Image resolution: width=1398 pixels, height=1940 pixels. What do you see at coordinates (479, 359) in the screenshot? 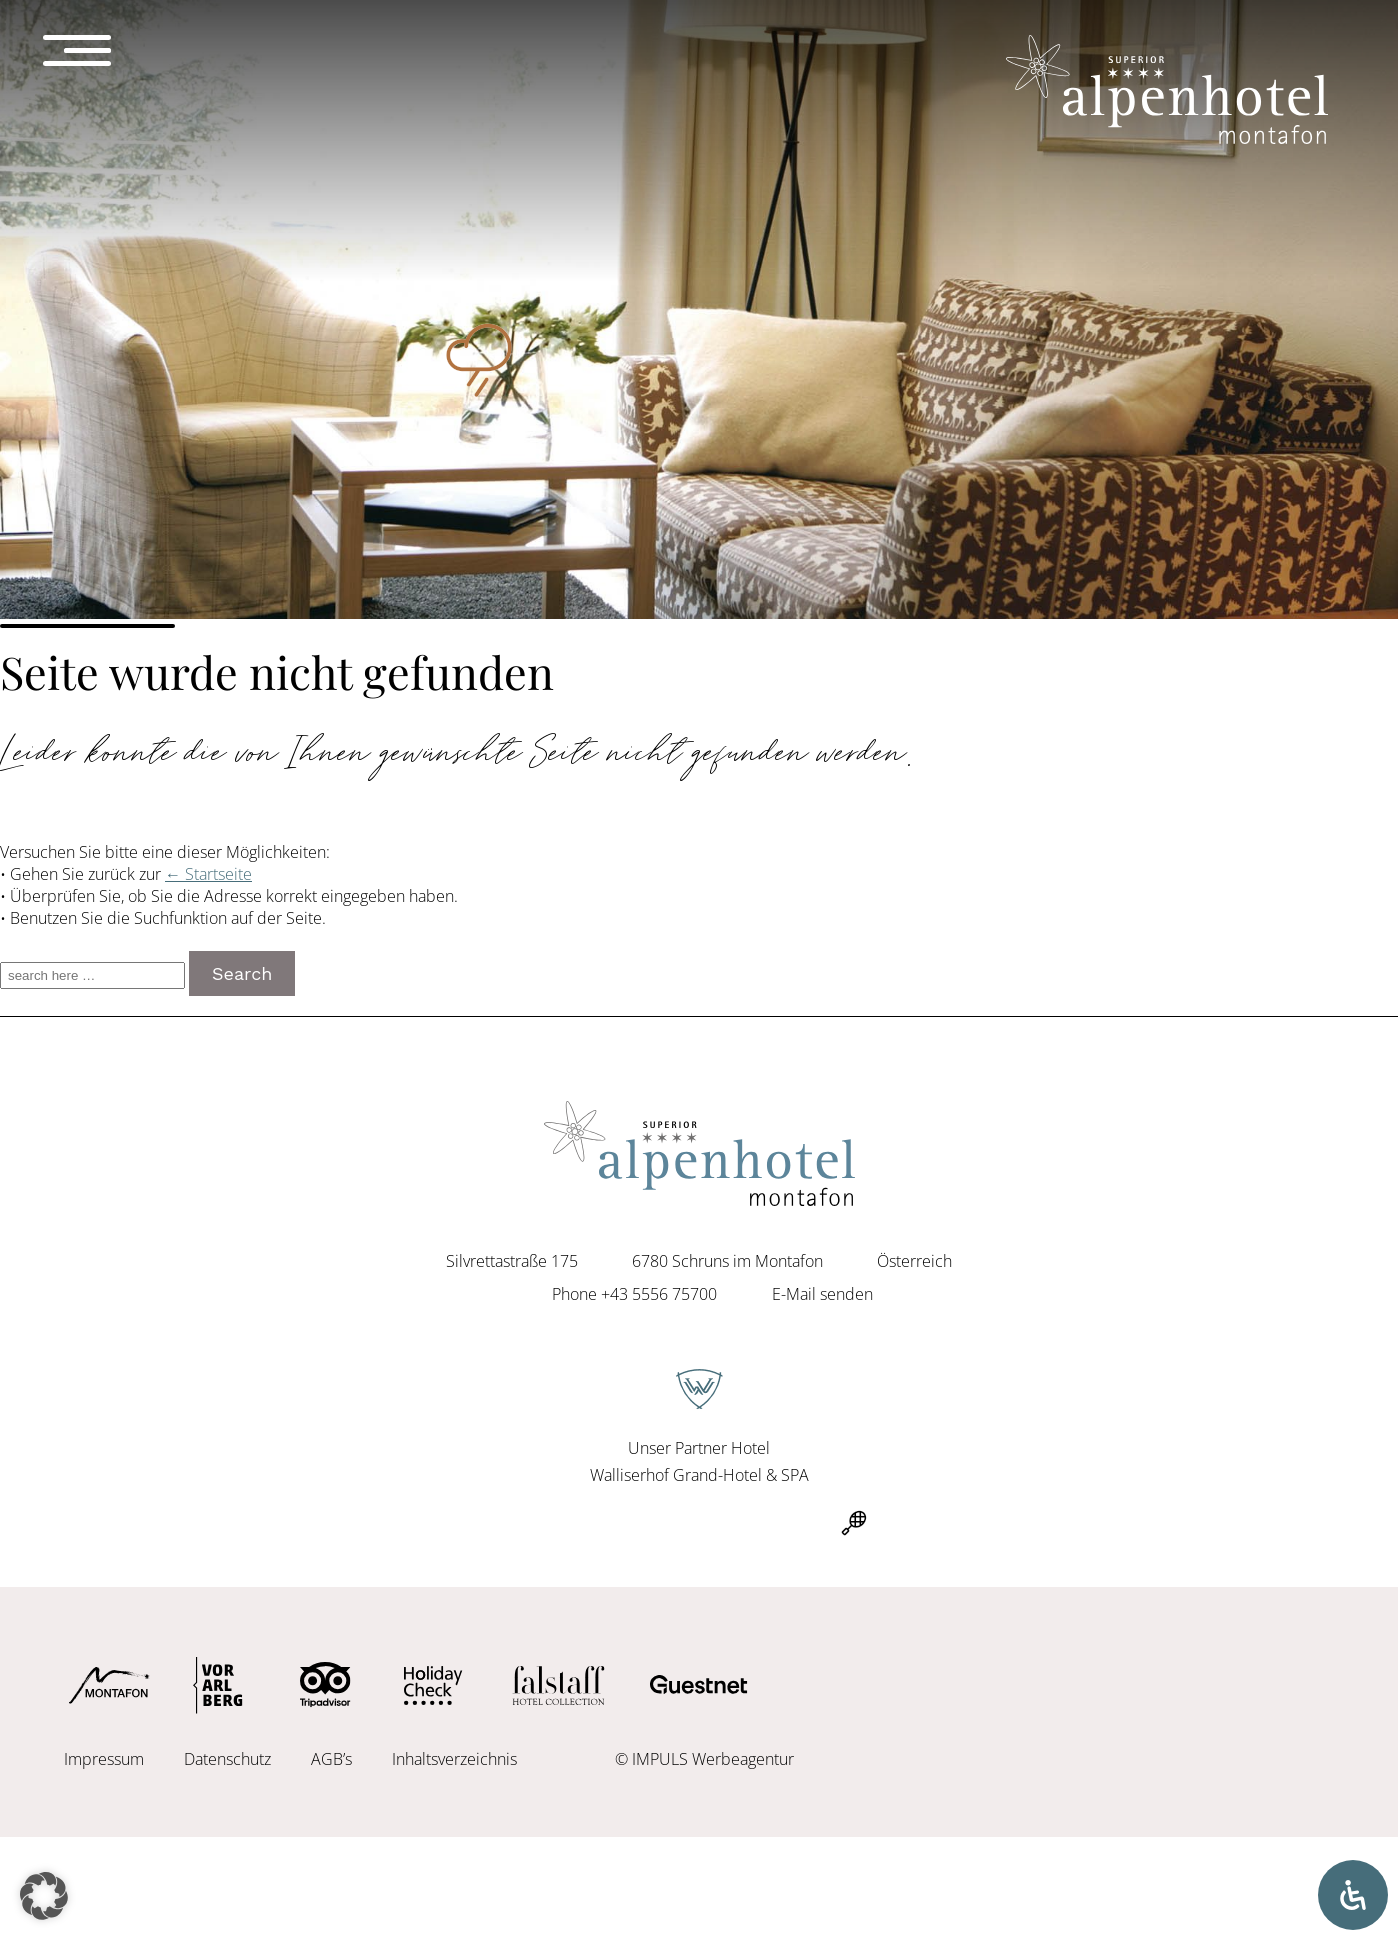
I see `indicates rainy weather conditions` at bounding box center [479, 359].